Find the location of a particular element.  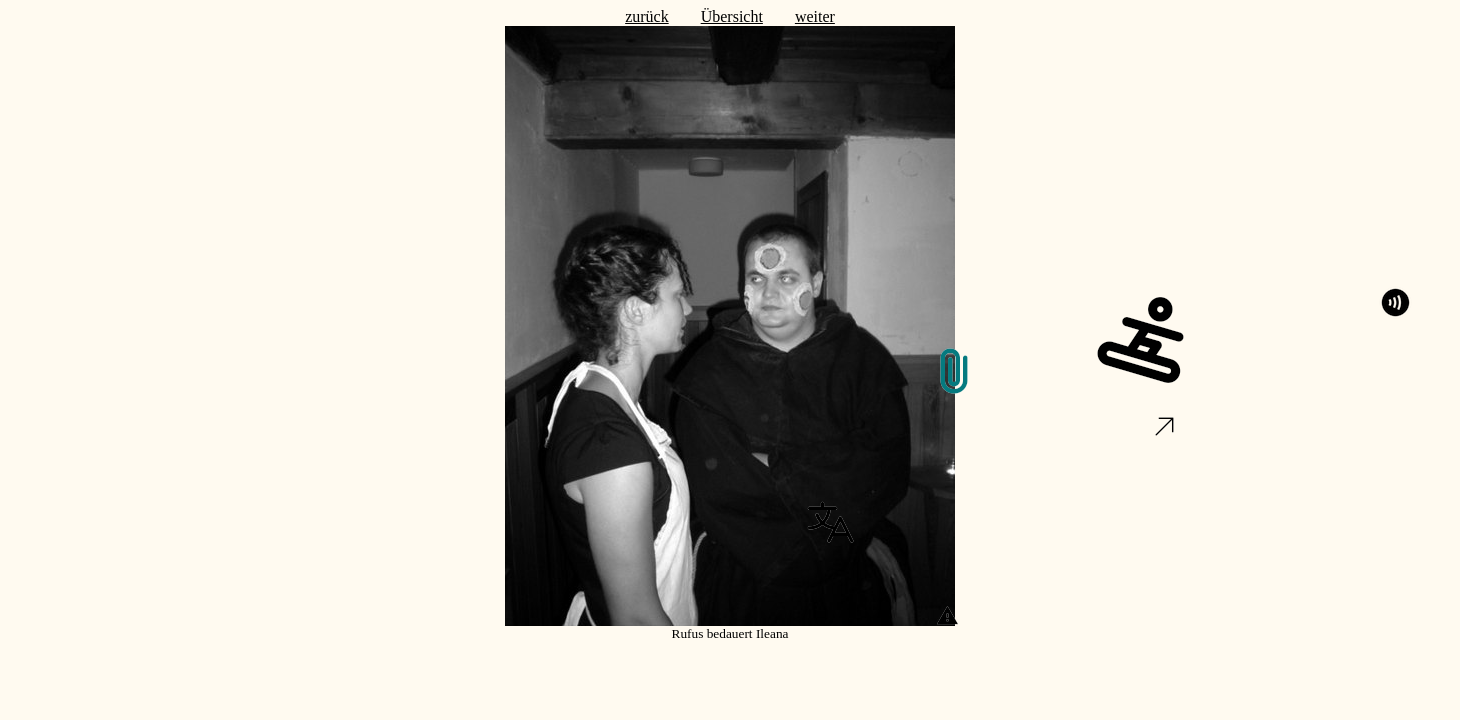

access snowboarding or winter sports content is located at coordinates (1145, 340).